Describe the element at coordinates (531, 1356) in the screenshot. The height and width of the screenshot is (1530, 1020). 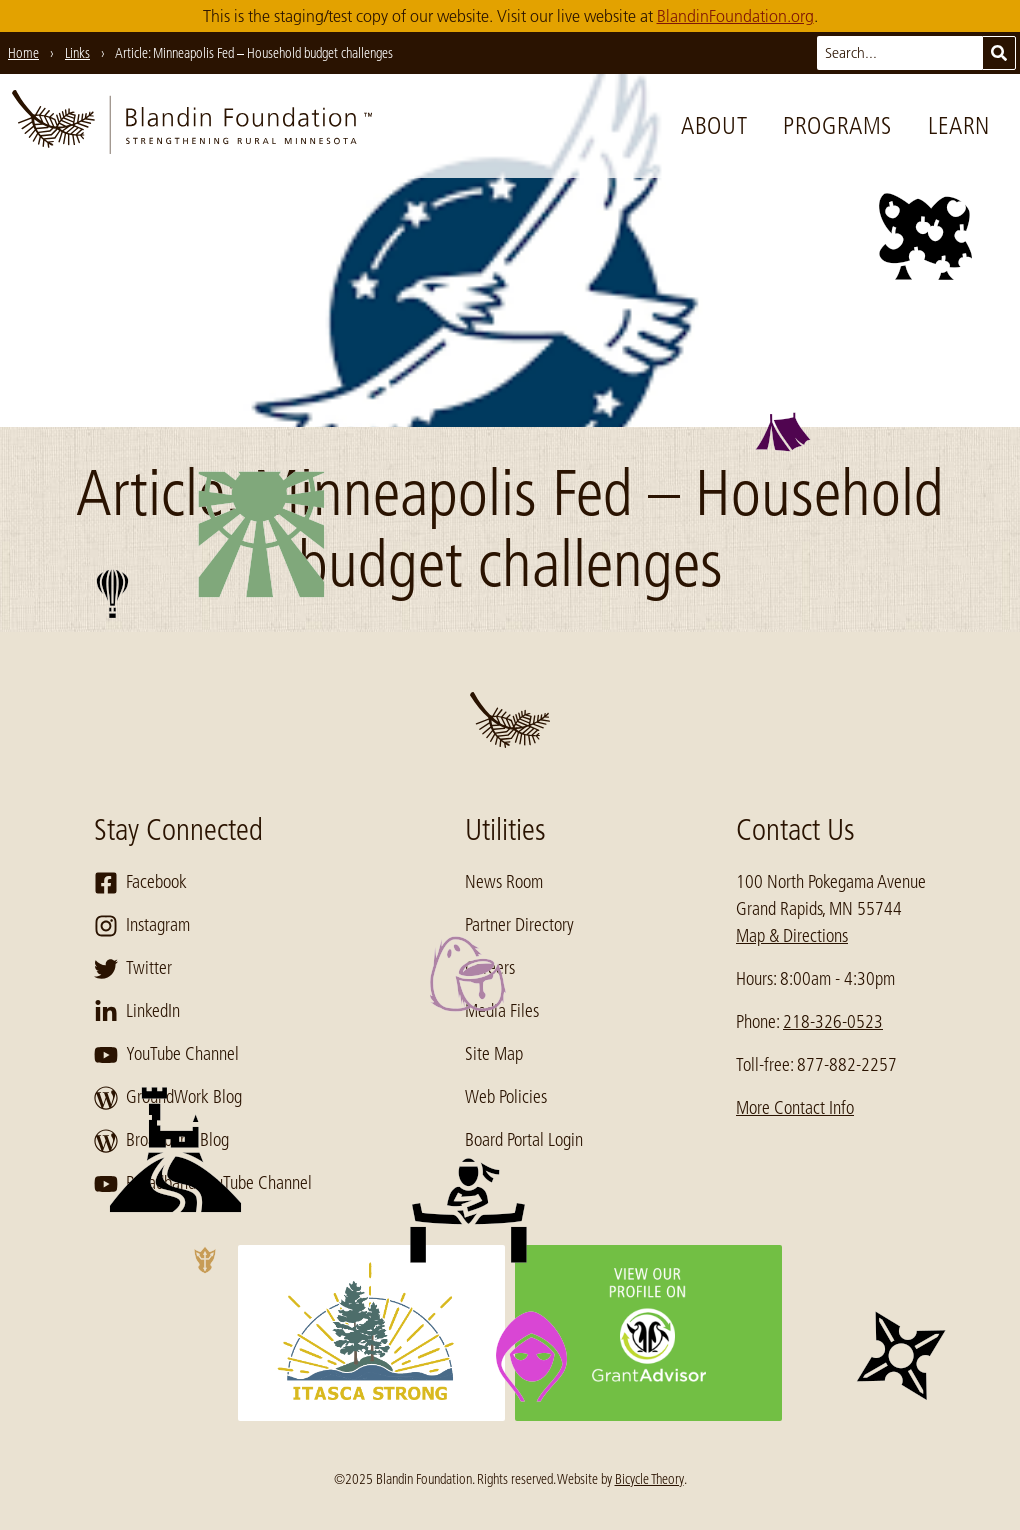
I see `select rogue or stealth character class` at that location.